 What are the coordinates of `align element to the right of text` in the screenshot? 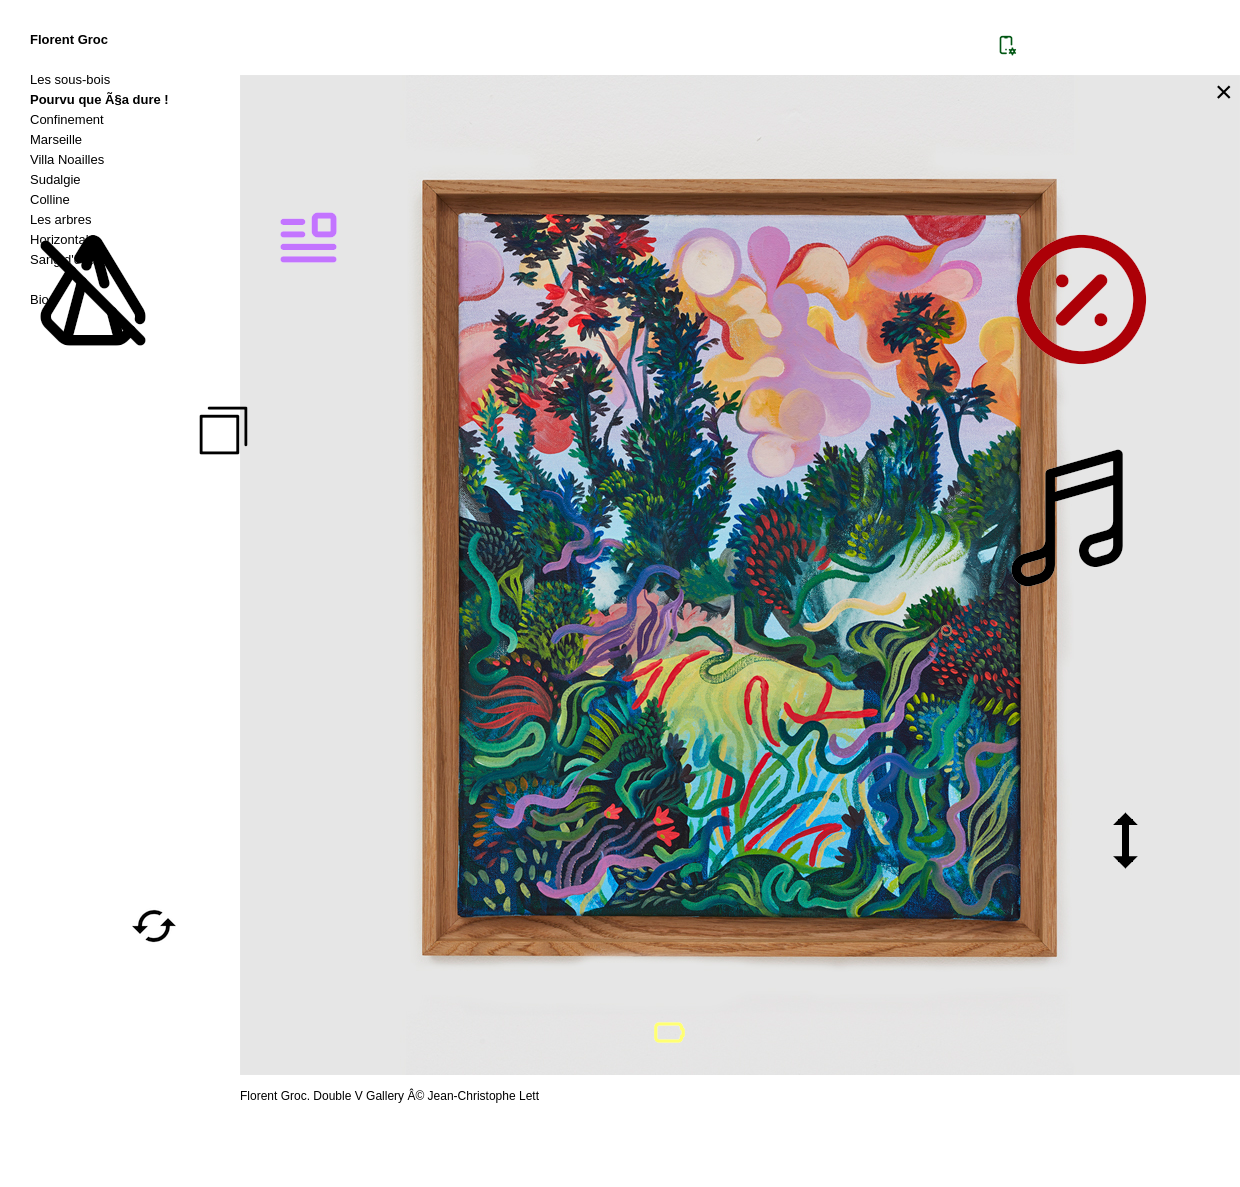 It's located at (308, 237).